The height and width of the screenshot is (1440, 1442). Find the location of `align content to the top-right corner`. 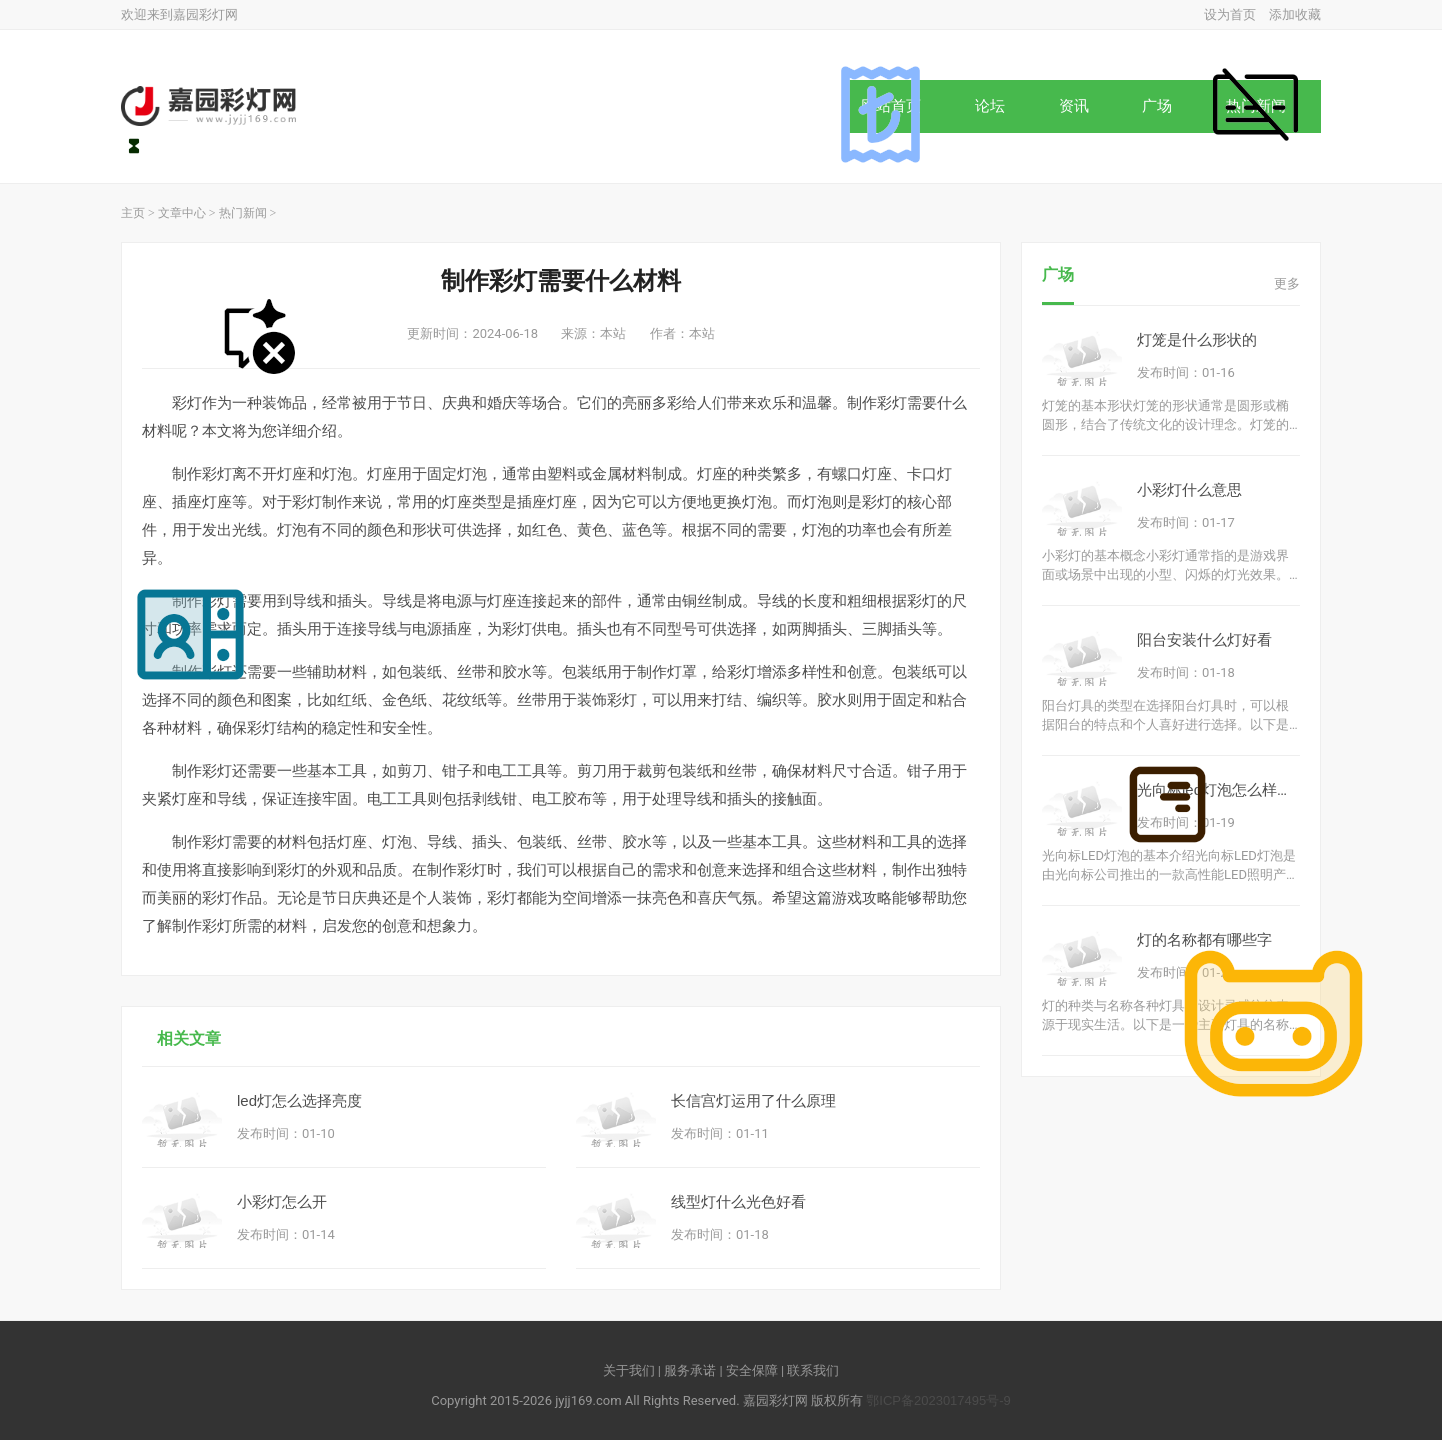

align content to the top-right corner is located at coordinates (1167, 804).